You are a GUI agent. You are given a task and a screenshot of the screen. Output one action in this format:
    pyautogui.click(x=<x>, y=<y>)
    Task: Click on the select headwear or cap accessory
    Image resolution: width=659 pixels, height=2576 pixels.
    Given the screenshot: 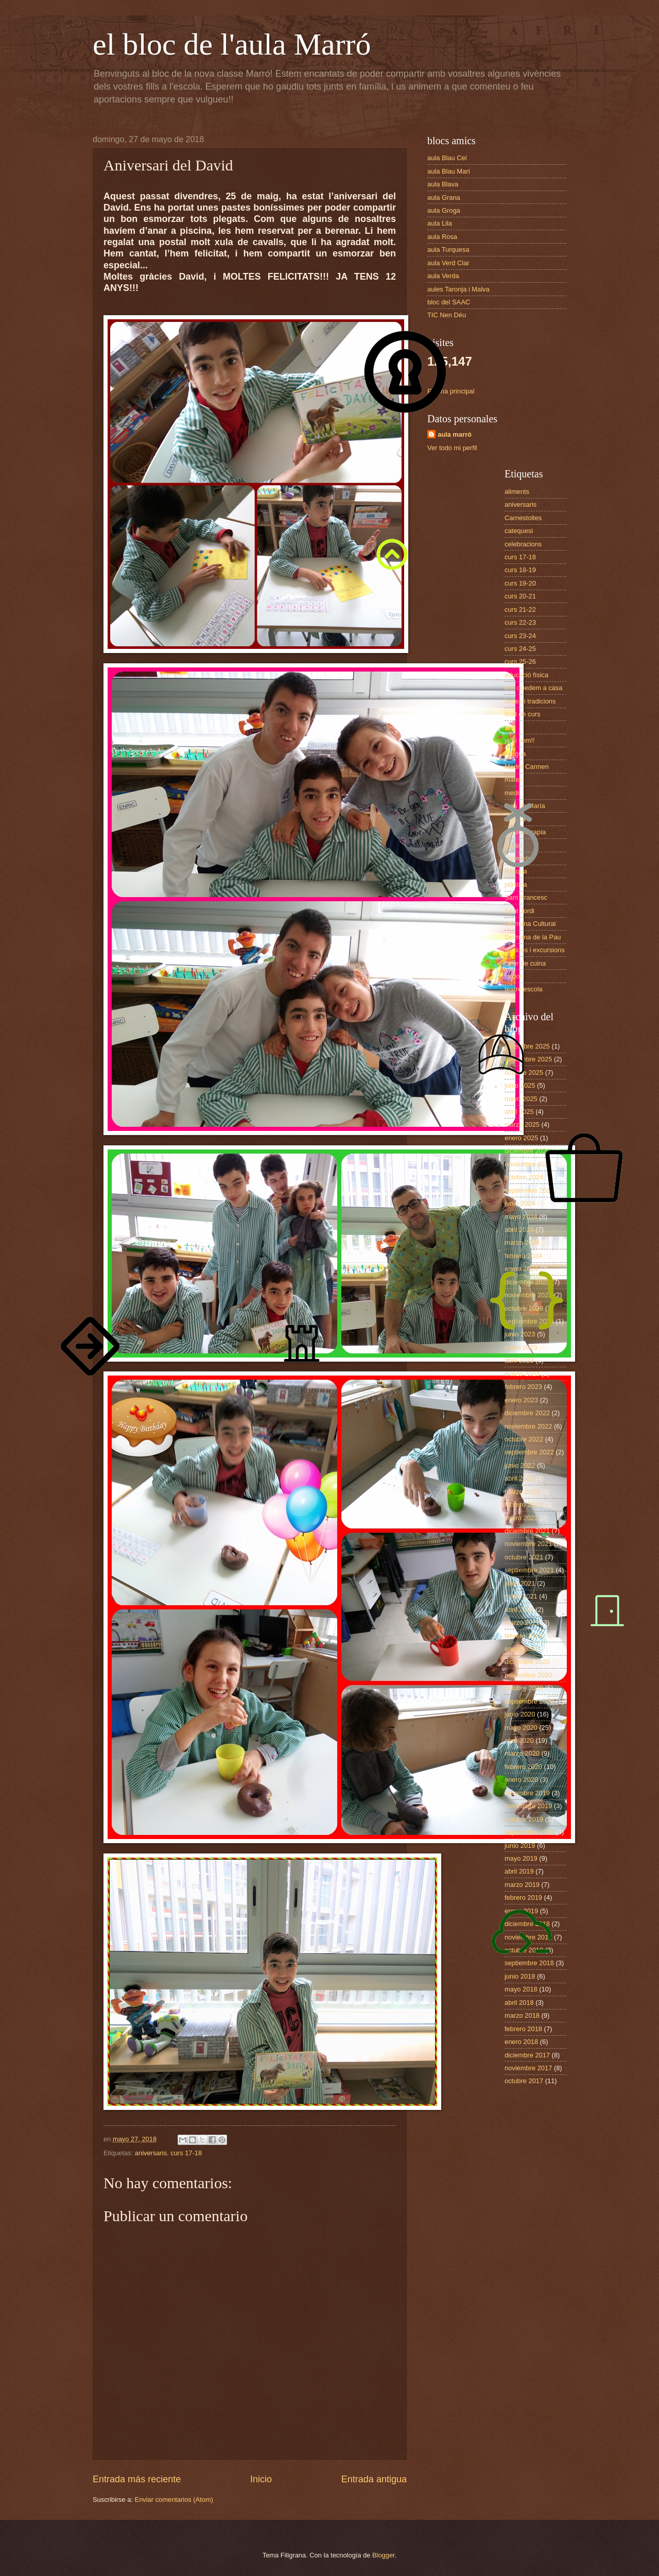 What is the action you would take?
    pyautogui.click(x=501, y=1057)
    